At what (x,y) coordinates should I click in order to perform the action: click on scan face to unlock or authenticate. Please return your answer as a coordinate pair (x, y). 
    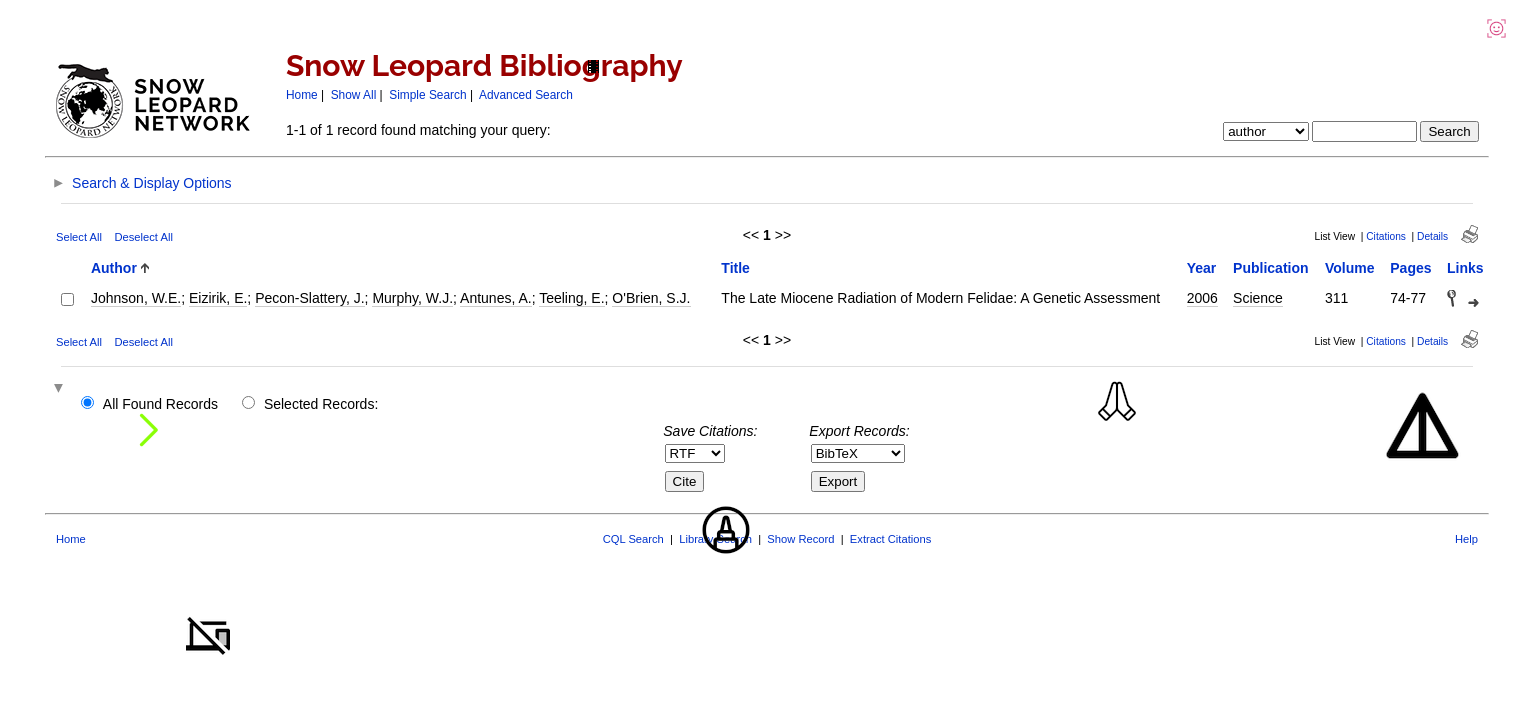
    Looking at the image, I should click on (1496, 28).